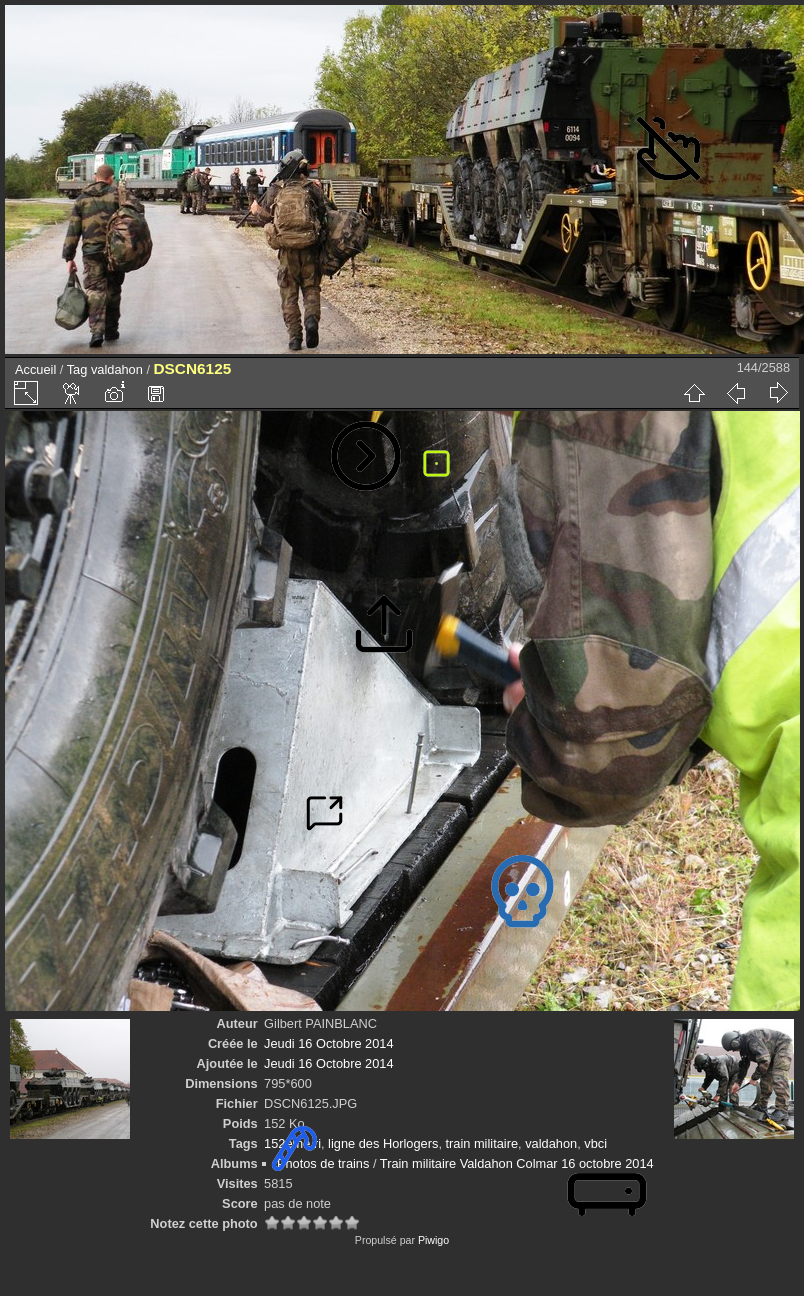 The height and width of the screenshot is (1296, 804). I want to click on indicates holiday or seasonal content, so click(294, 1148).